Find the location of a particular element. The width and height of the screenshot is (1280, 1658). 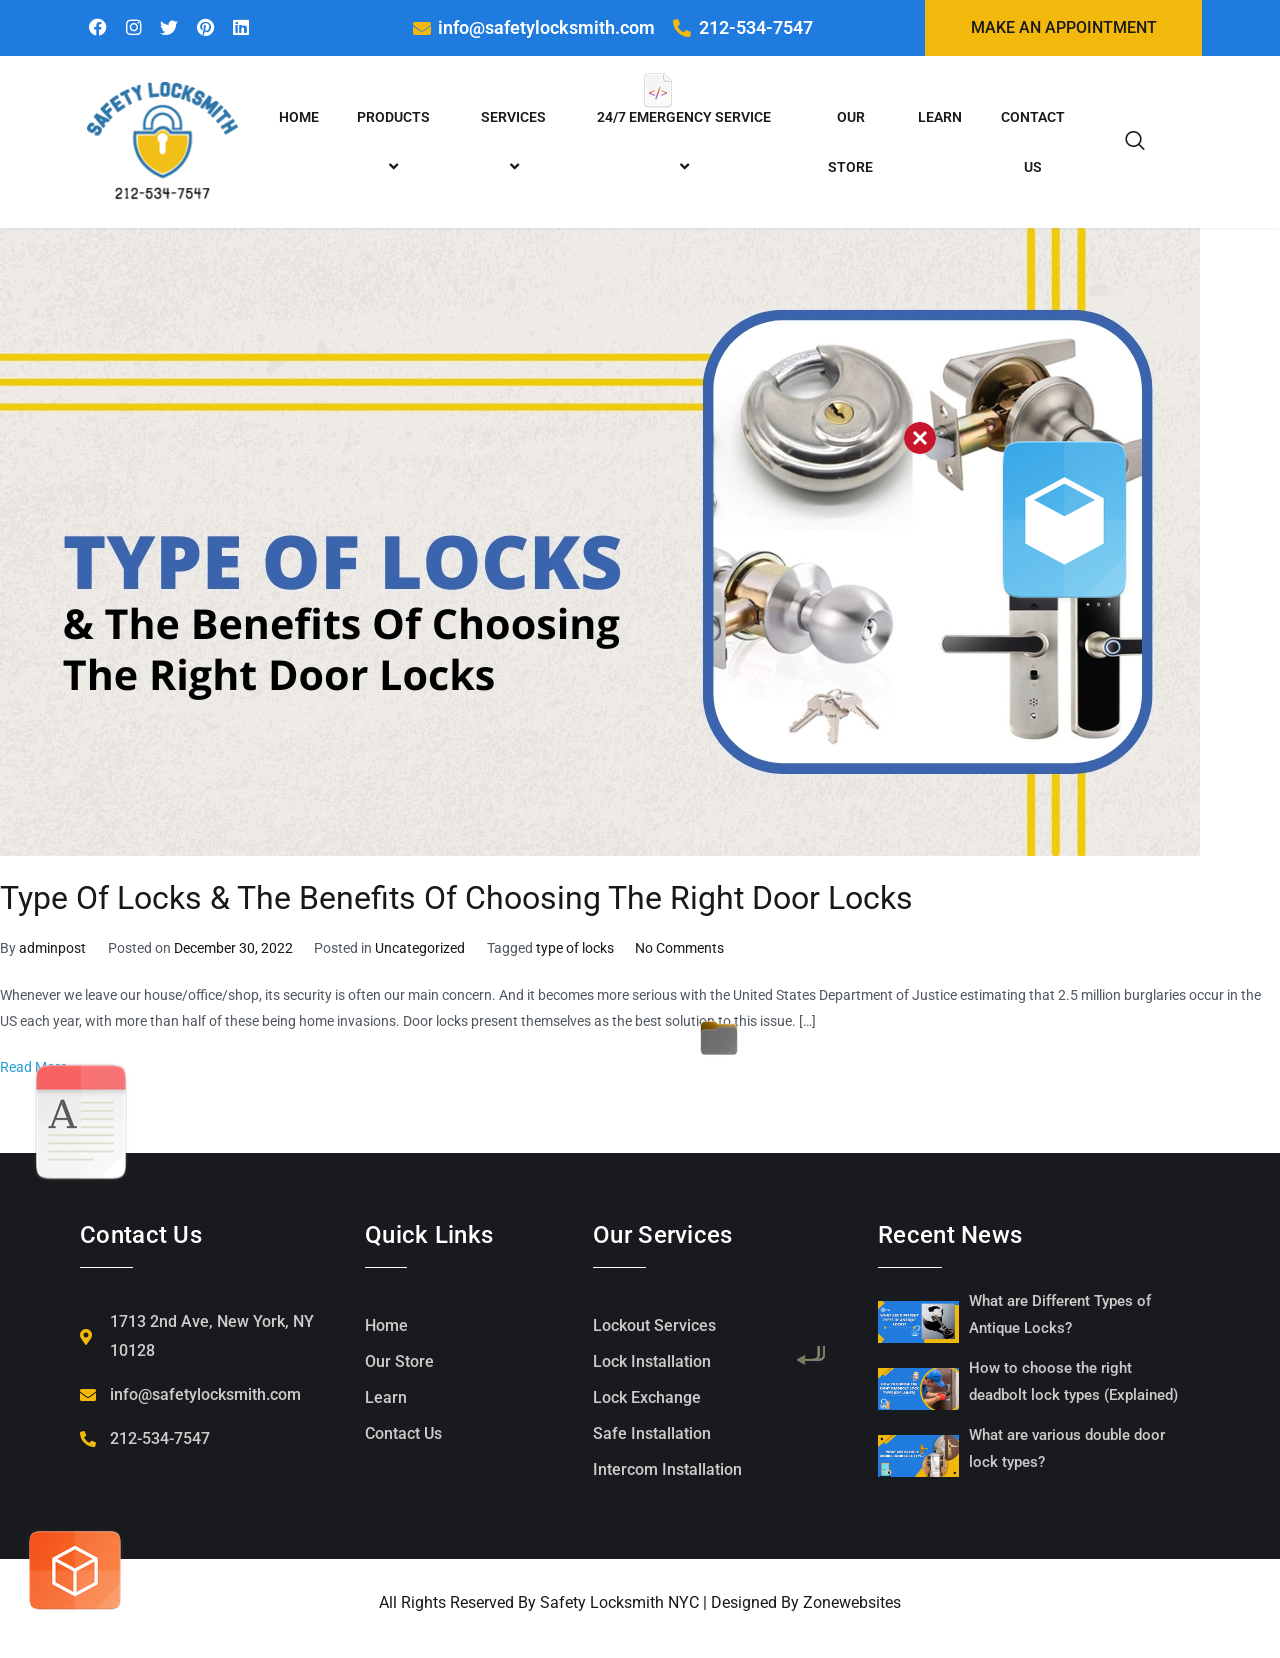

reply to all recipients of an email is located at coordinates (810, 1353).